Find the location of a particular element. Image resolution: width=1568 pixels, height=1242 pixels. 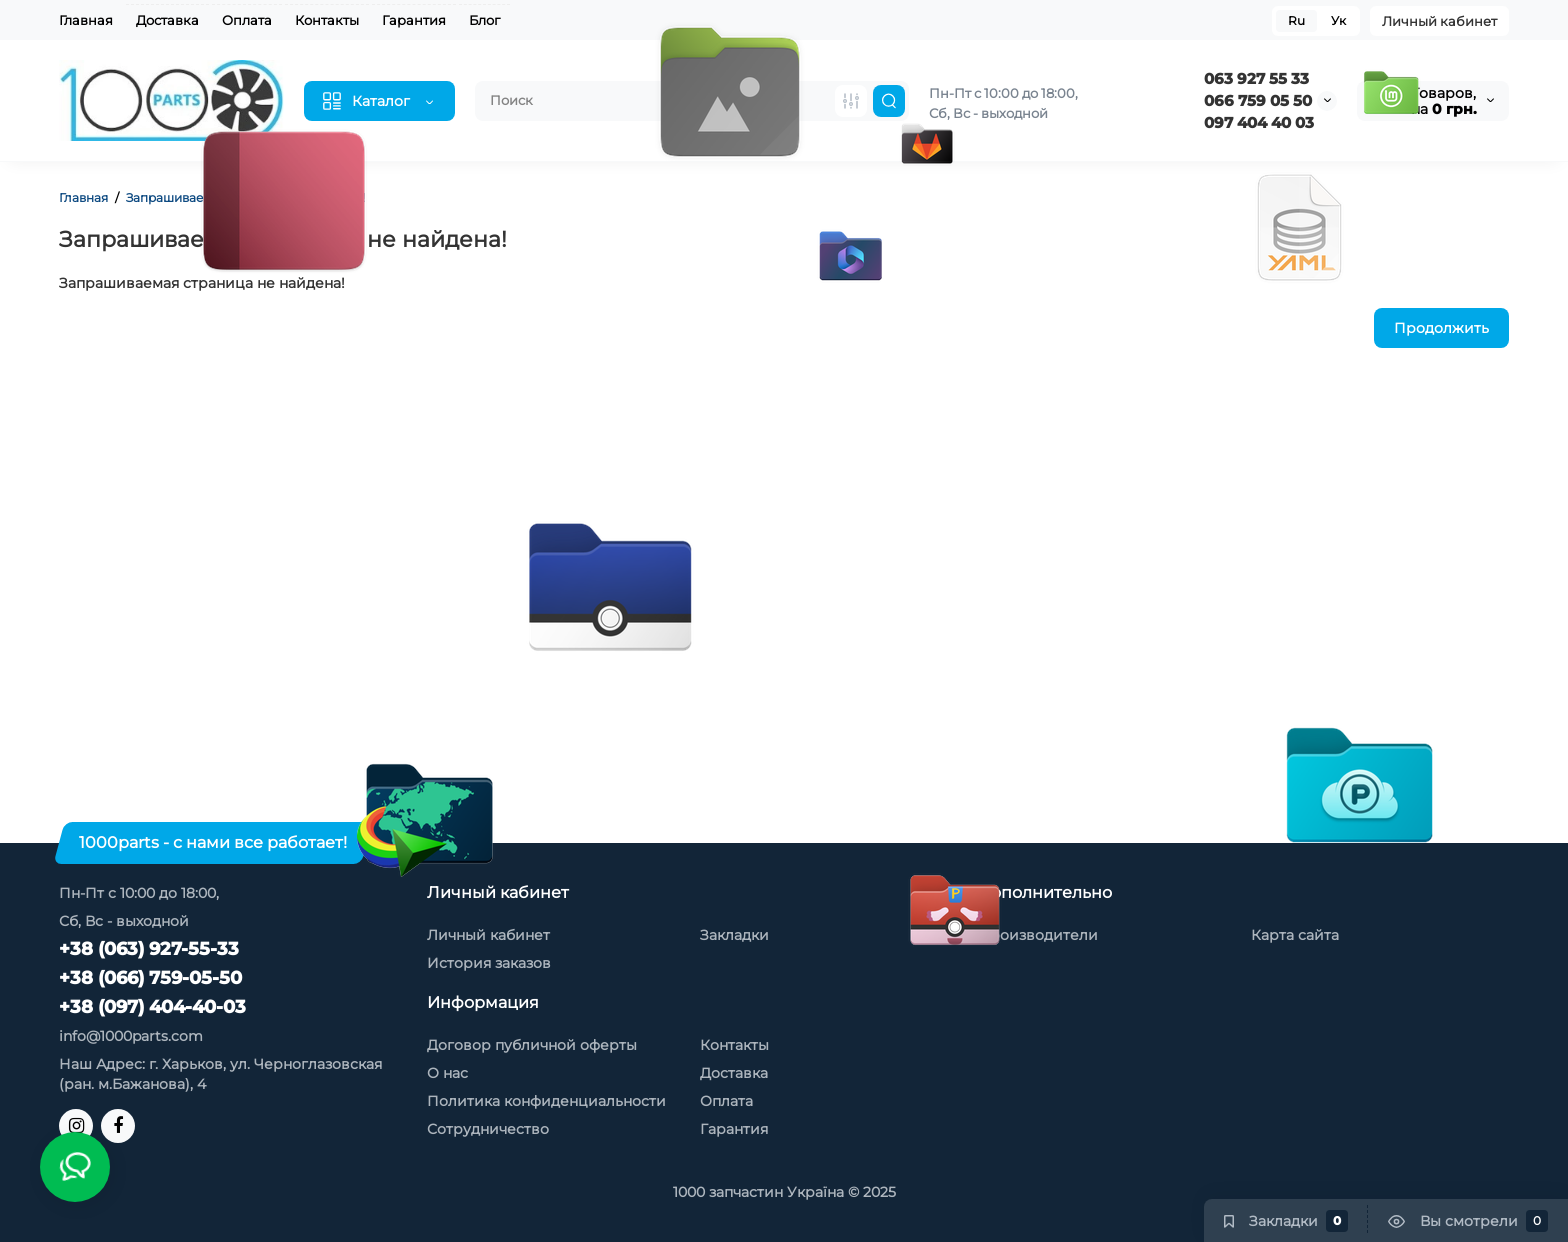

a yaml configuration file is located at coordinates (1299, 227).